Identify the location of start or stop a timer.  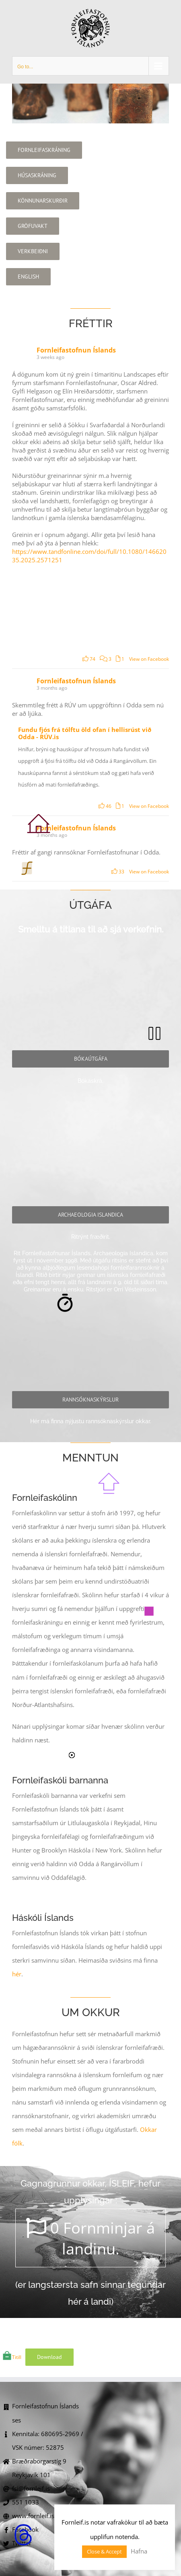
(65, 1303).